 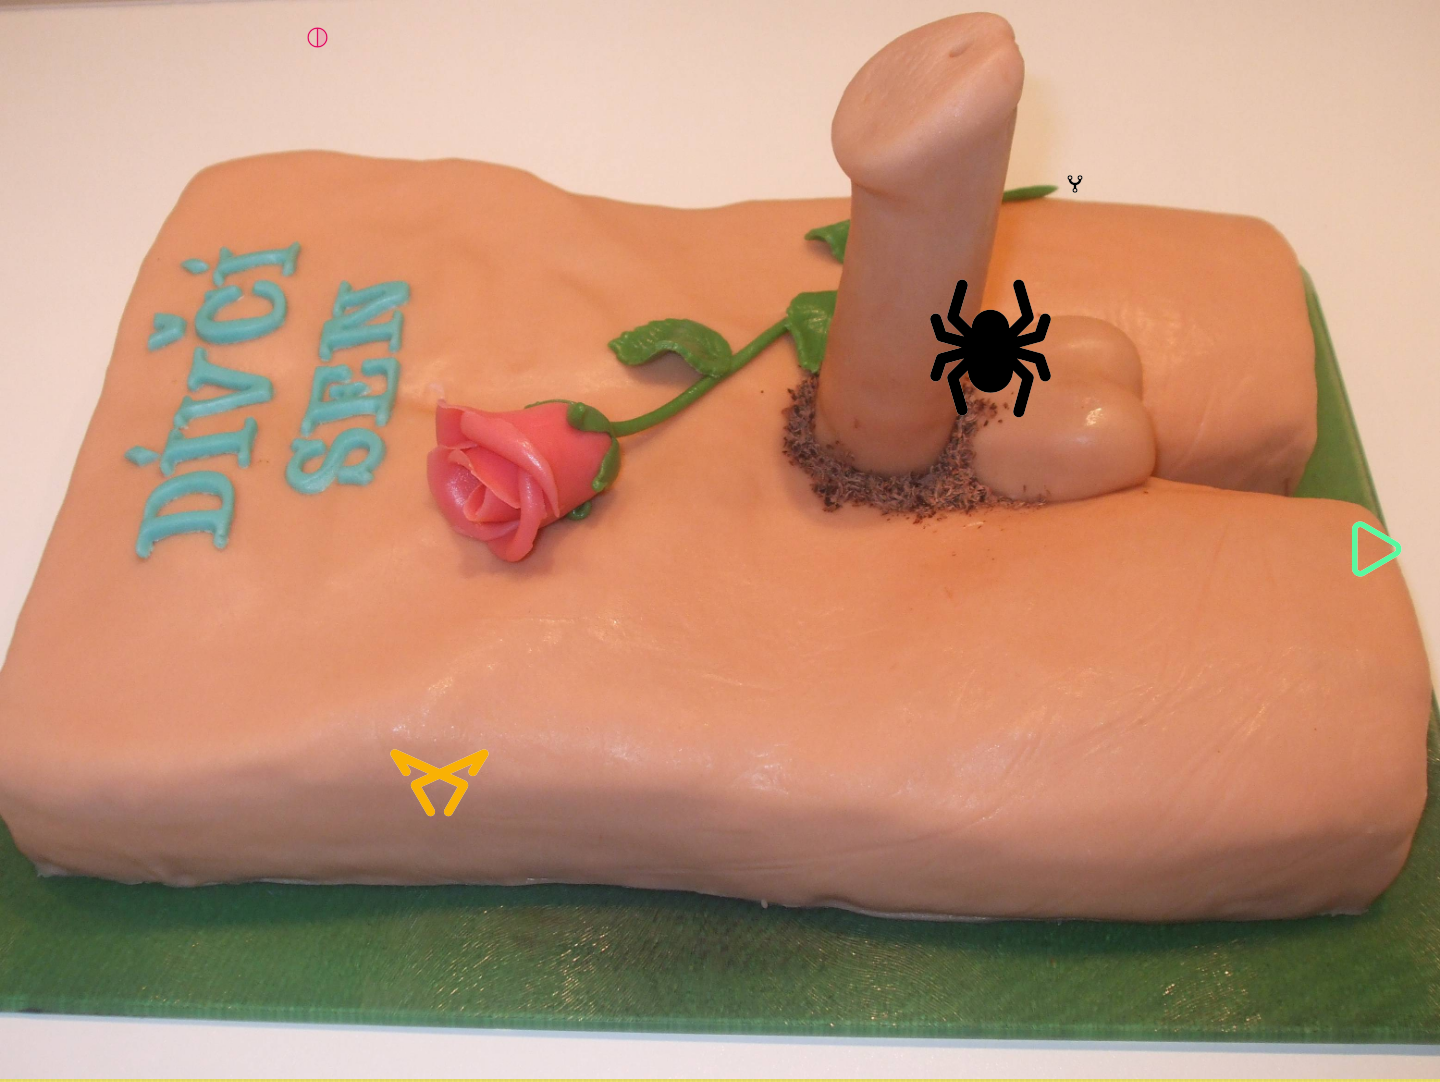 What do you see at coordinates (1374, 549) in the screenshot?
I see `play media or start playback` at bounding box center [1374, 549].